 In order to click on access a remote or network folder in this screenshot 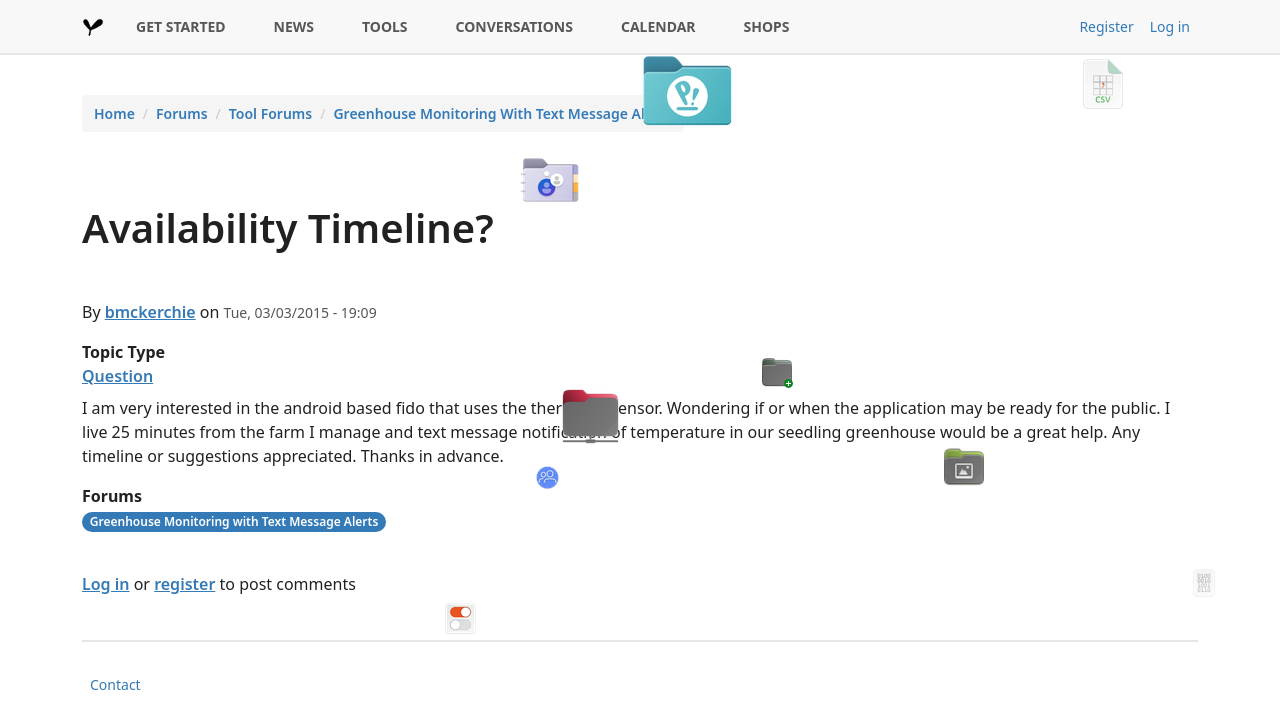, I will do `click(590, 415)`.